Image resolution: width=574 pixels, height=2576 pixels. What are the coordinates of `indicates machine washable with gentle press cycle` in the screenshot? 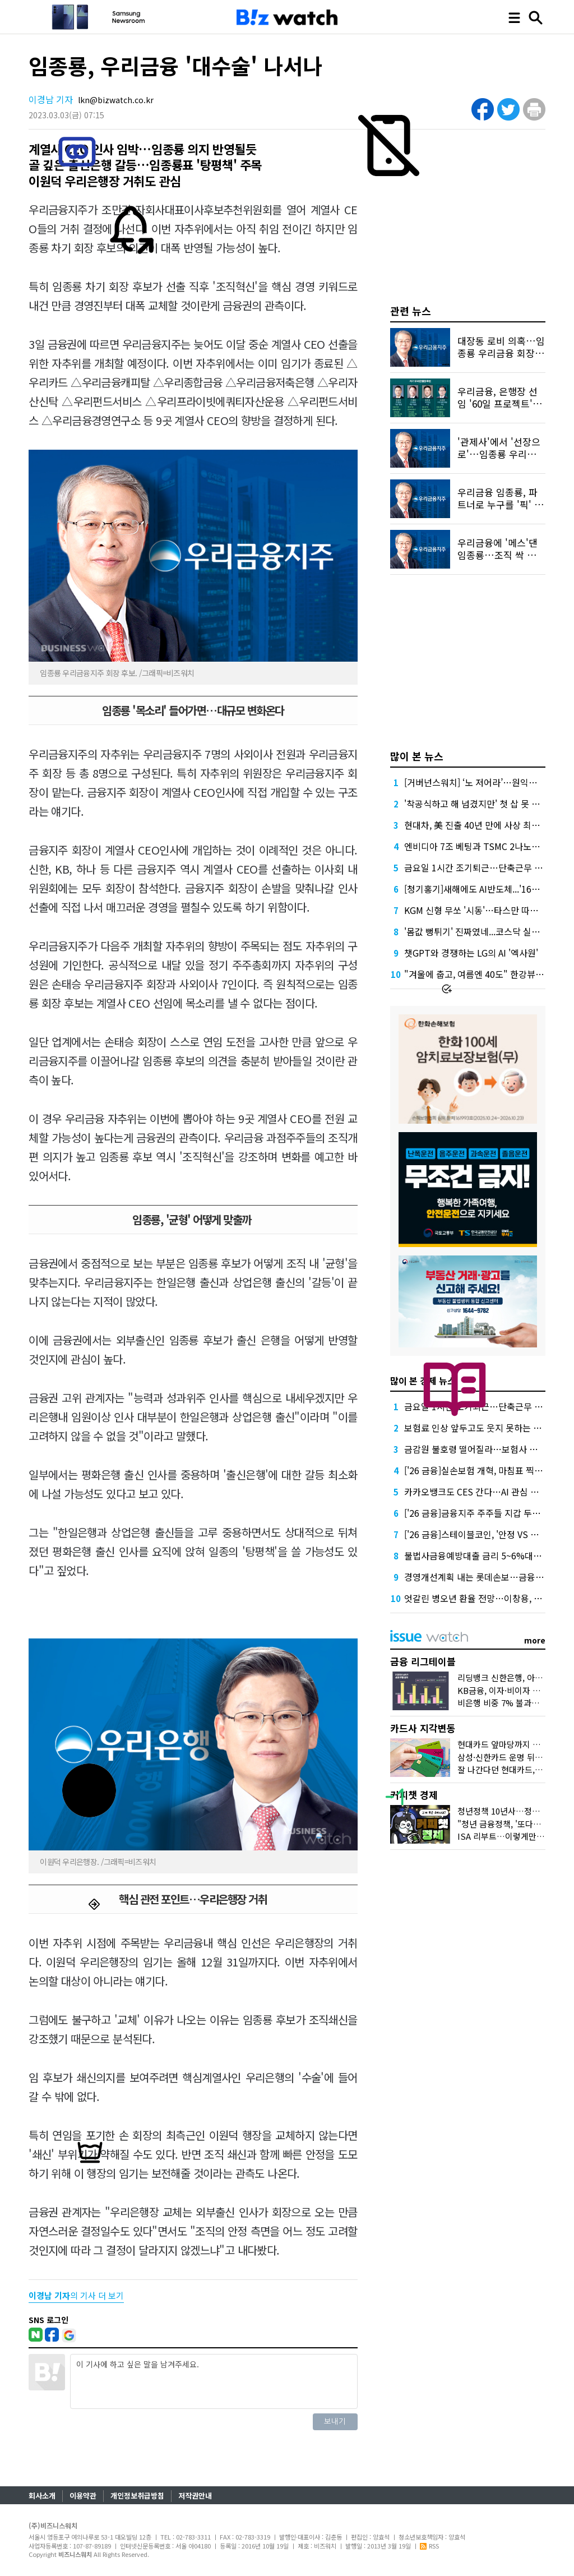 It's located at (90, 2152).